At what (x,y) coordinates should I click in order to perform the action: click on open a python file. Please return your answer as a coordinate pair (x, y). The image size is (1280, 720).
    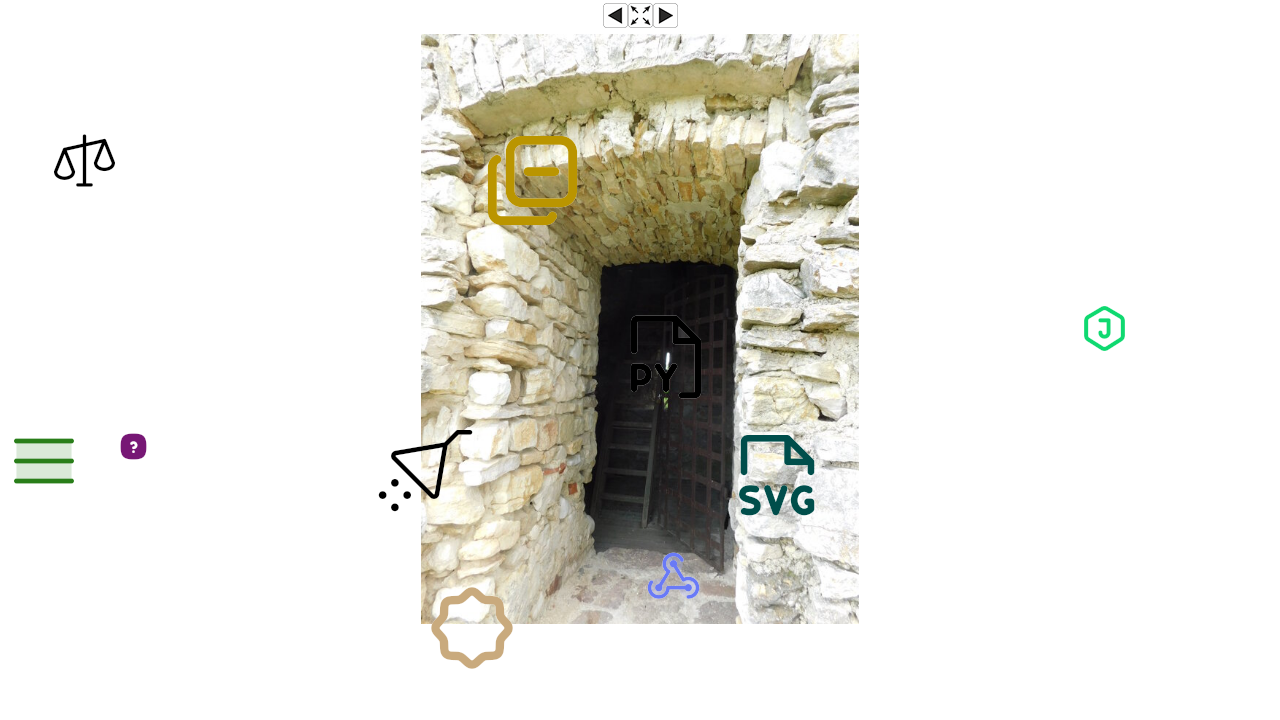
    Looking at the image, I should click on (666, 357).